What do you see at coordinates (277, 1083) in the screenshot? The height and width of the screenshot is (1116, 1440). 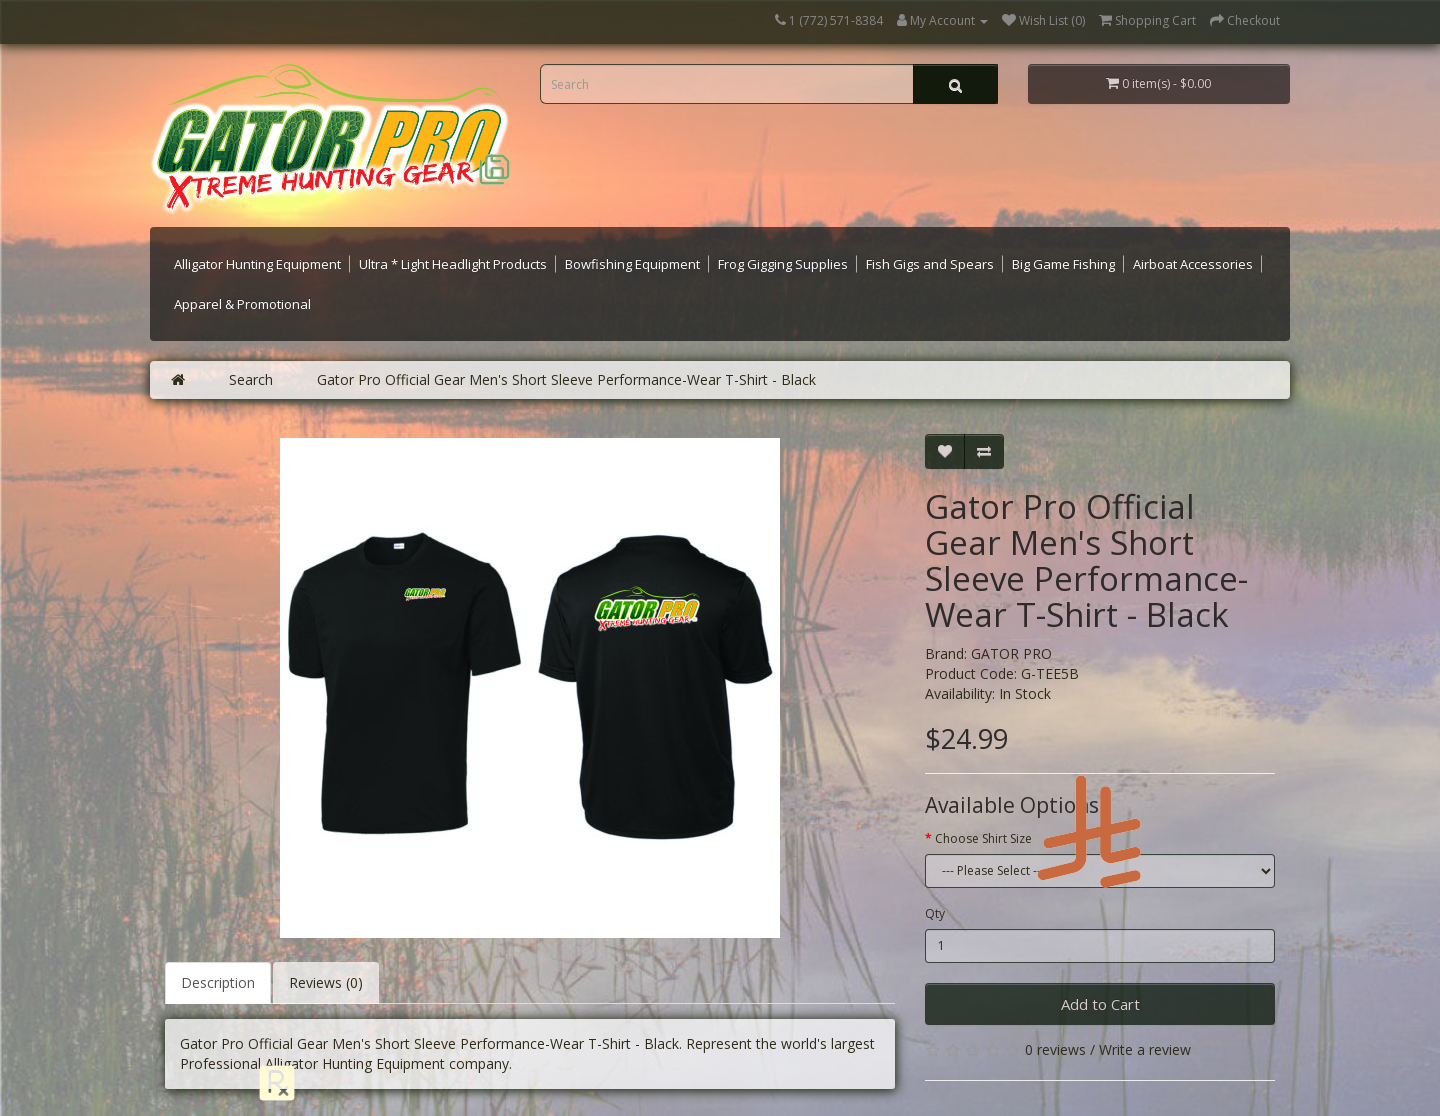 I see `view prescription details` at bounding box center [277, 1083].